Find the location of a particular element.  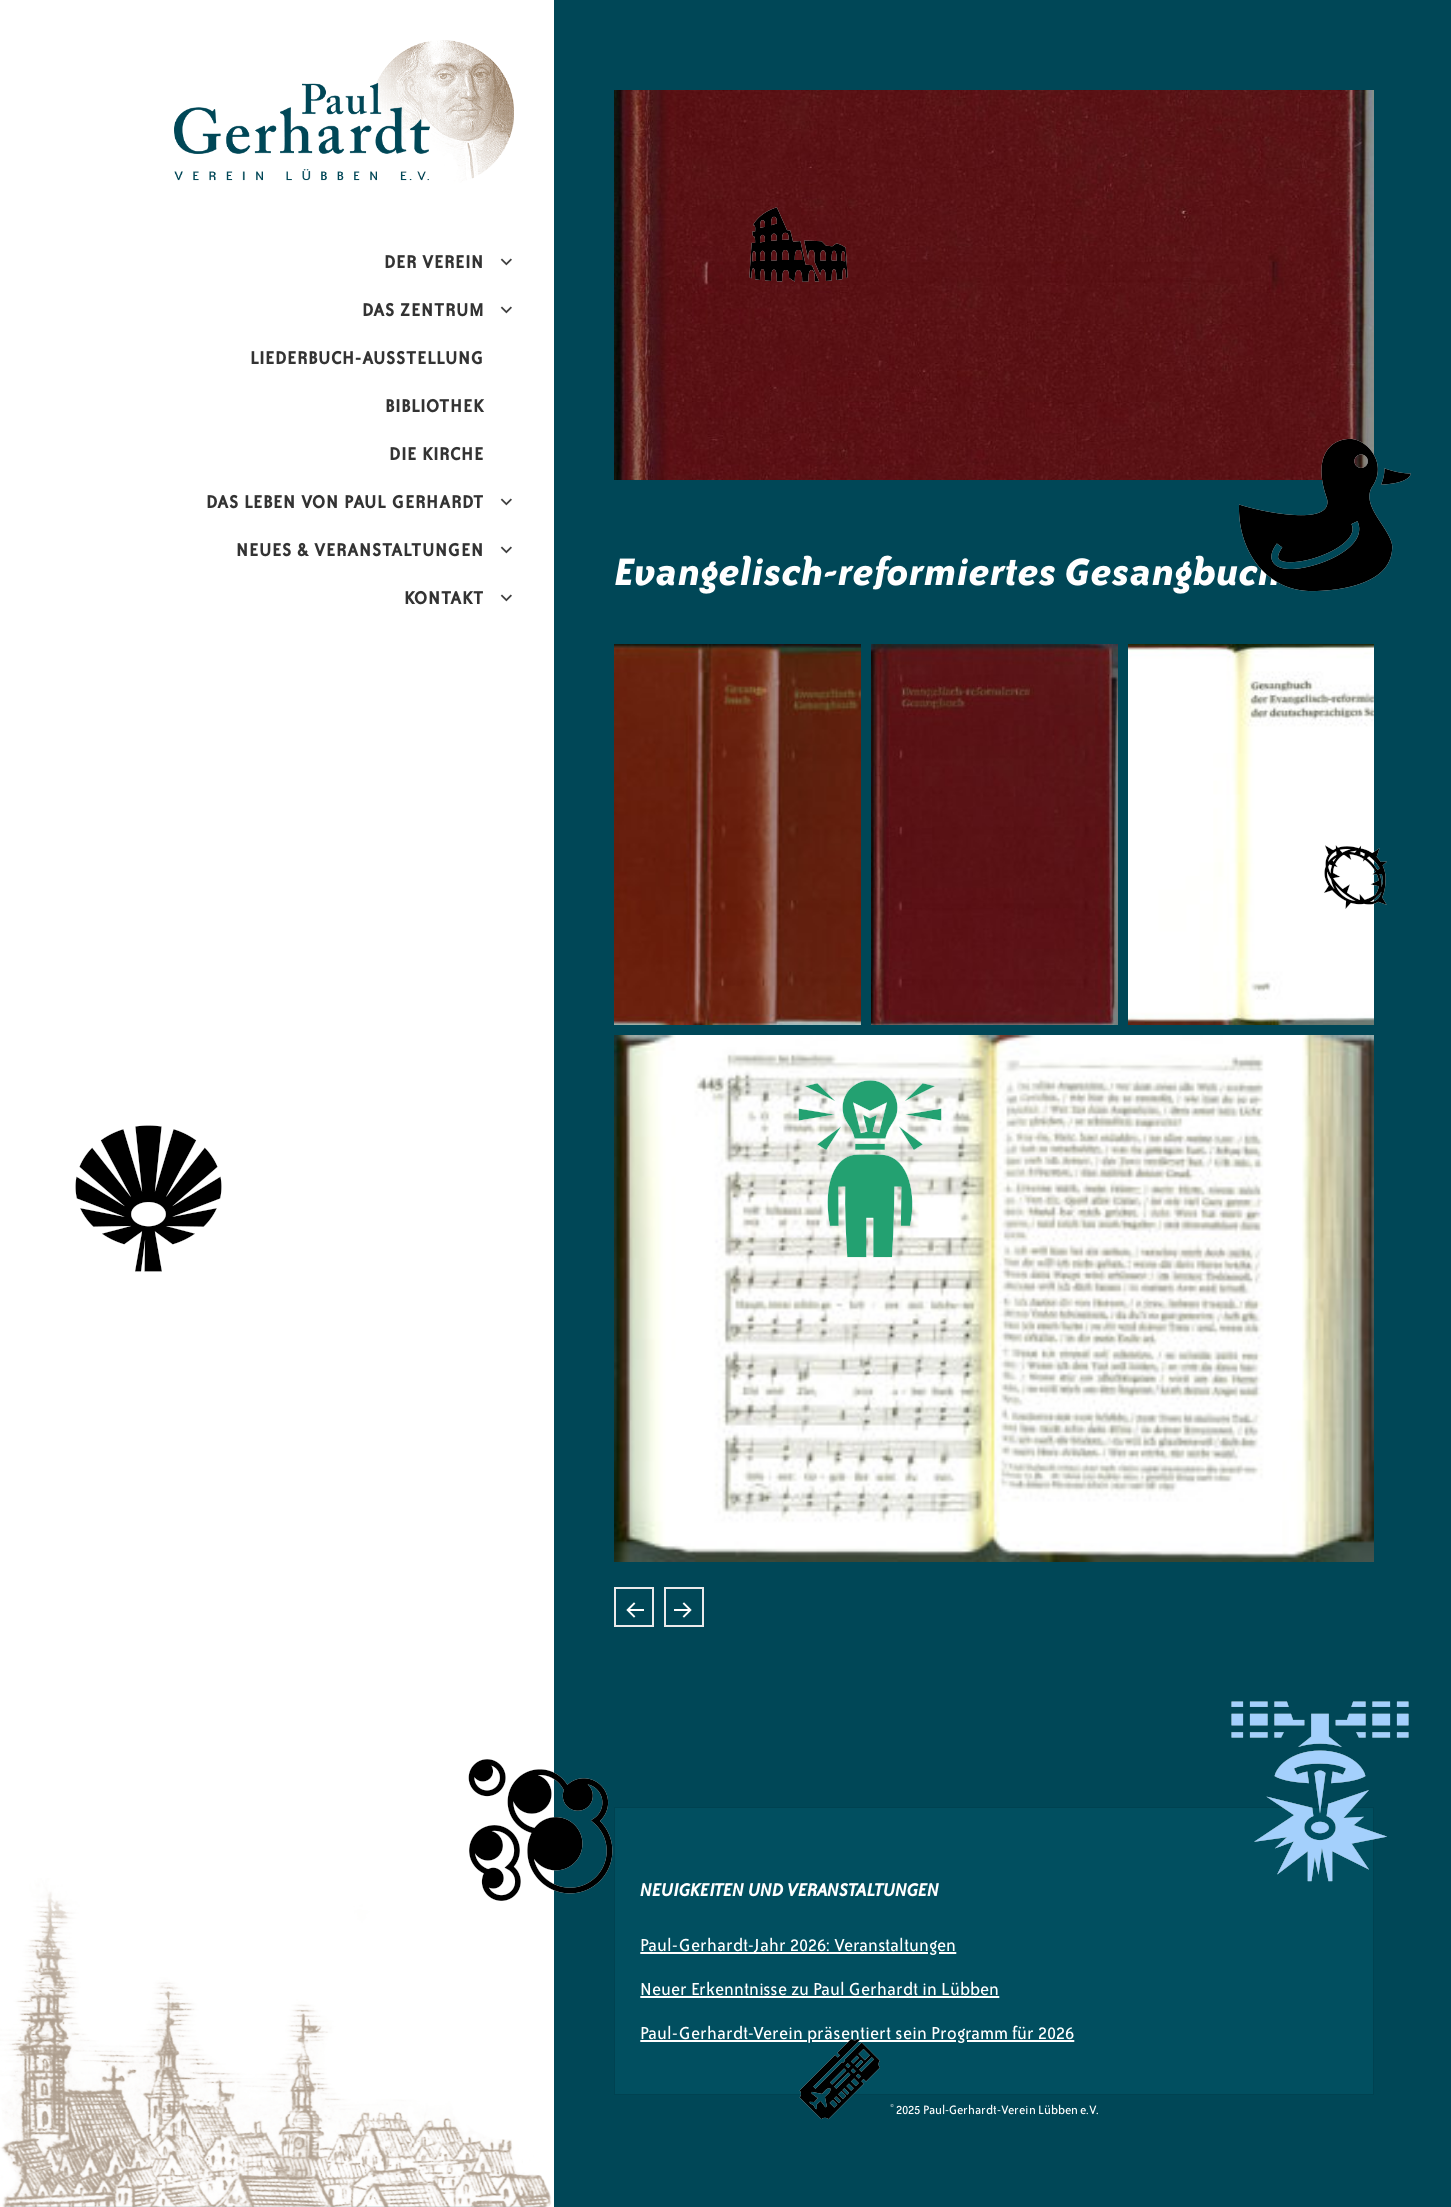

decorative fan or palm frond icon is located at coordinates (148, 1198).